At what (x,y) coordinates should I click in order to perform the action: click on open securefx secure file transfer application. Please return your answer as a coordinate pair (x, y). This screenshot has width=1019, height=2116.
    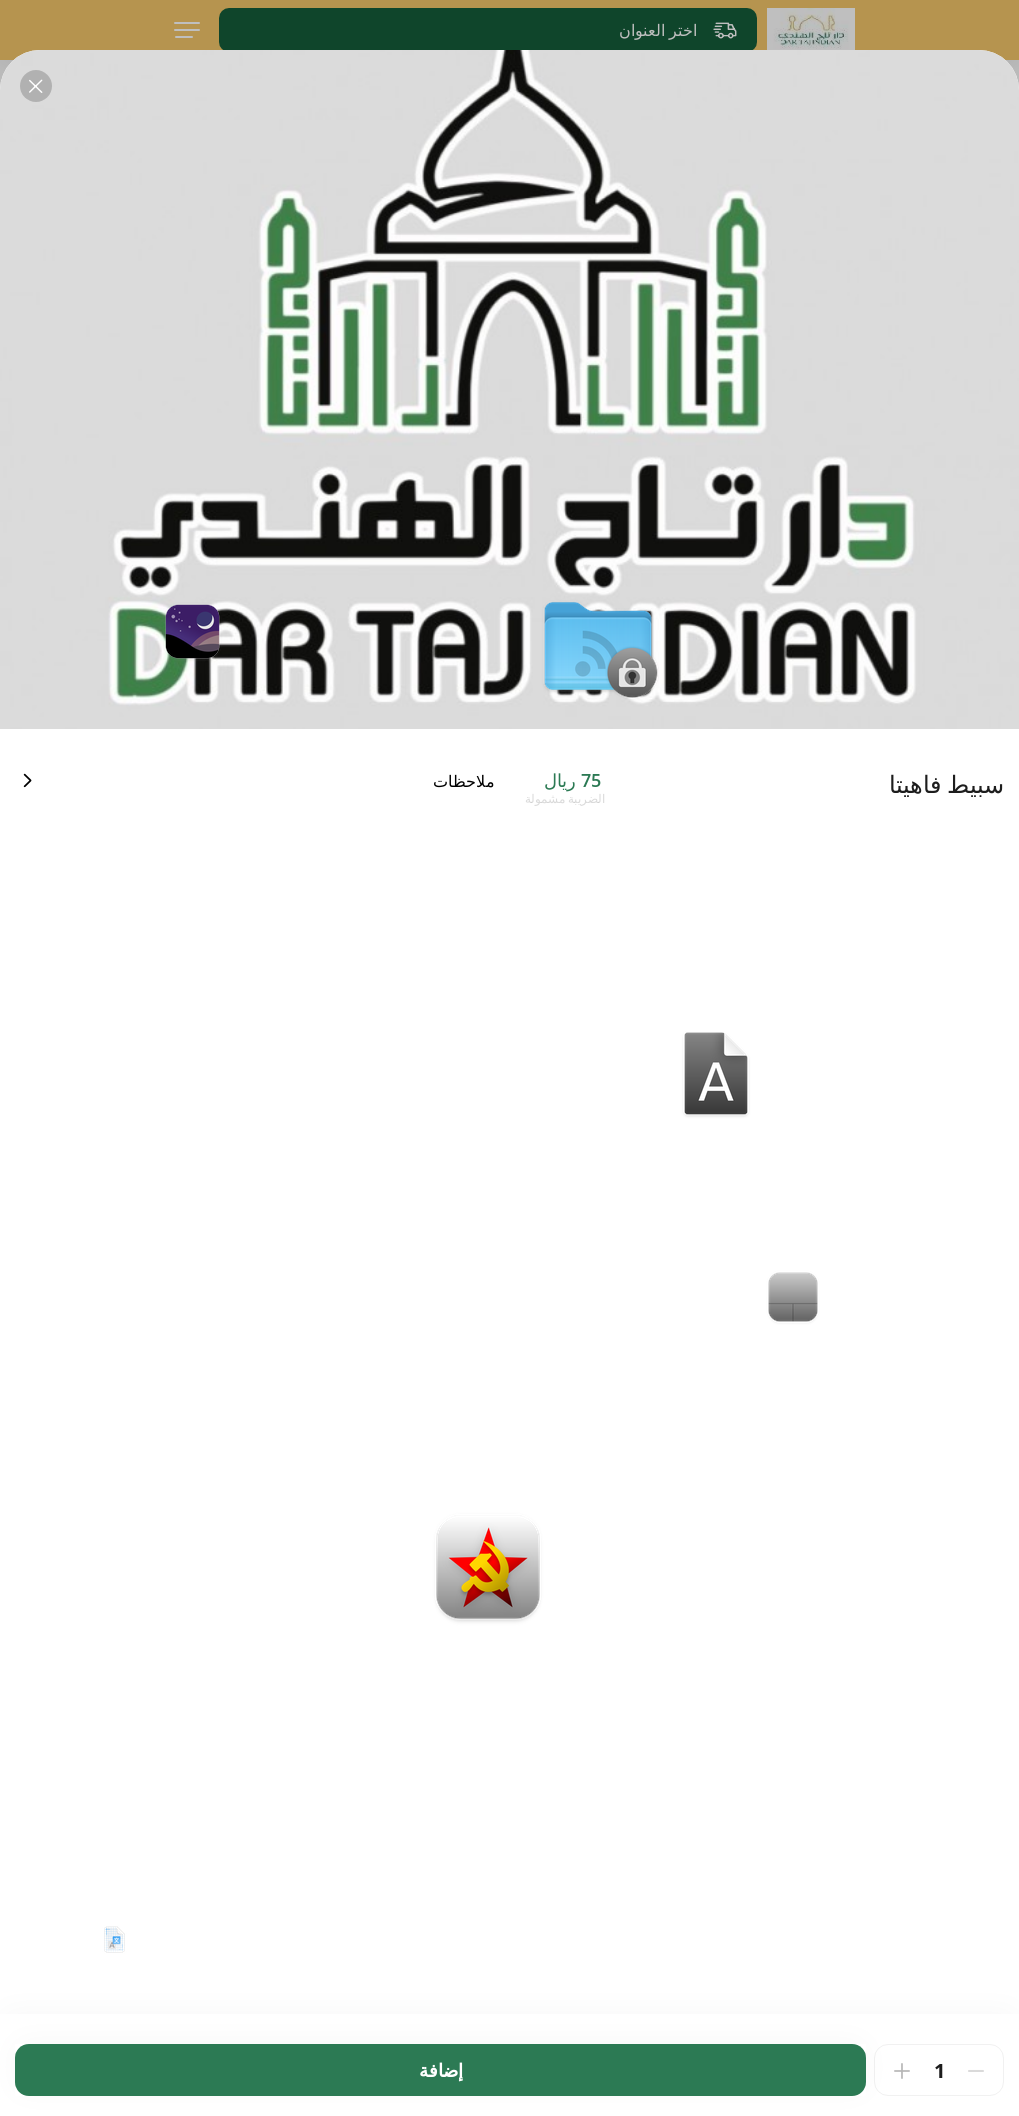
    Looking at the image, I should click on (598, 646).